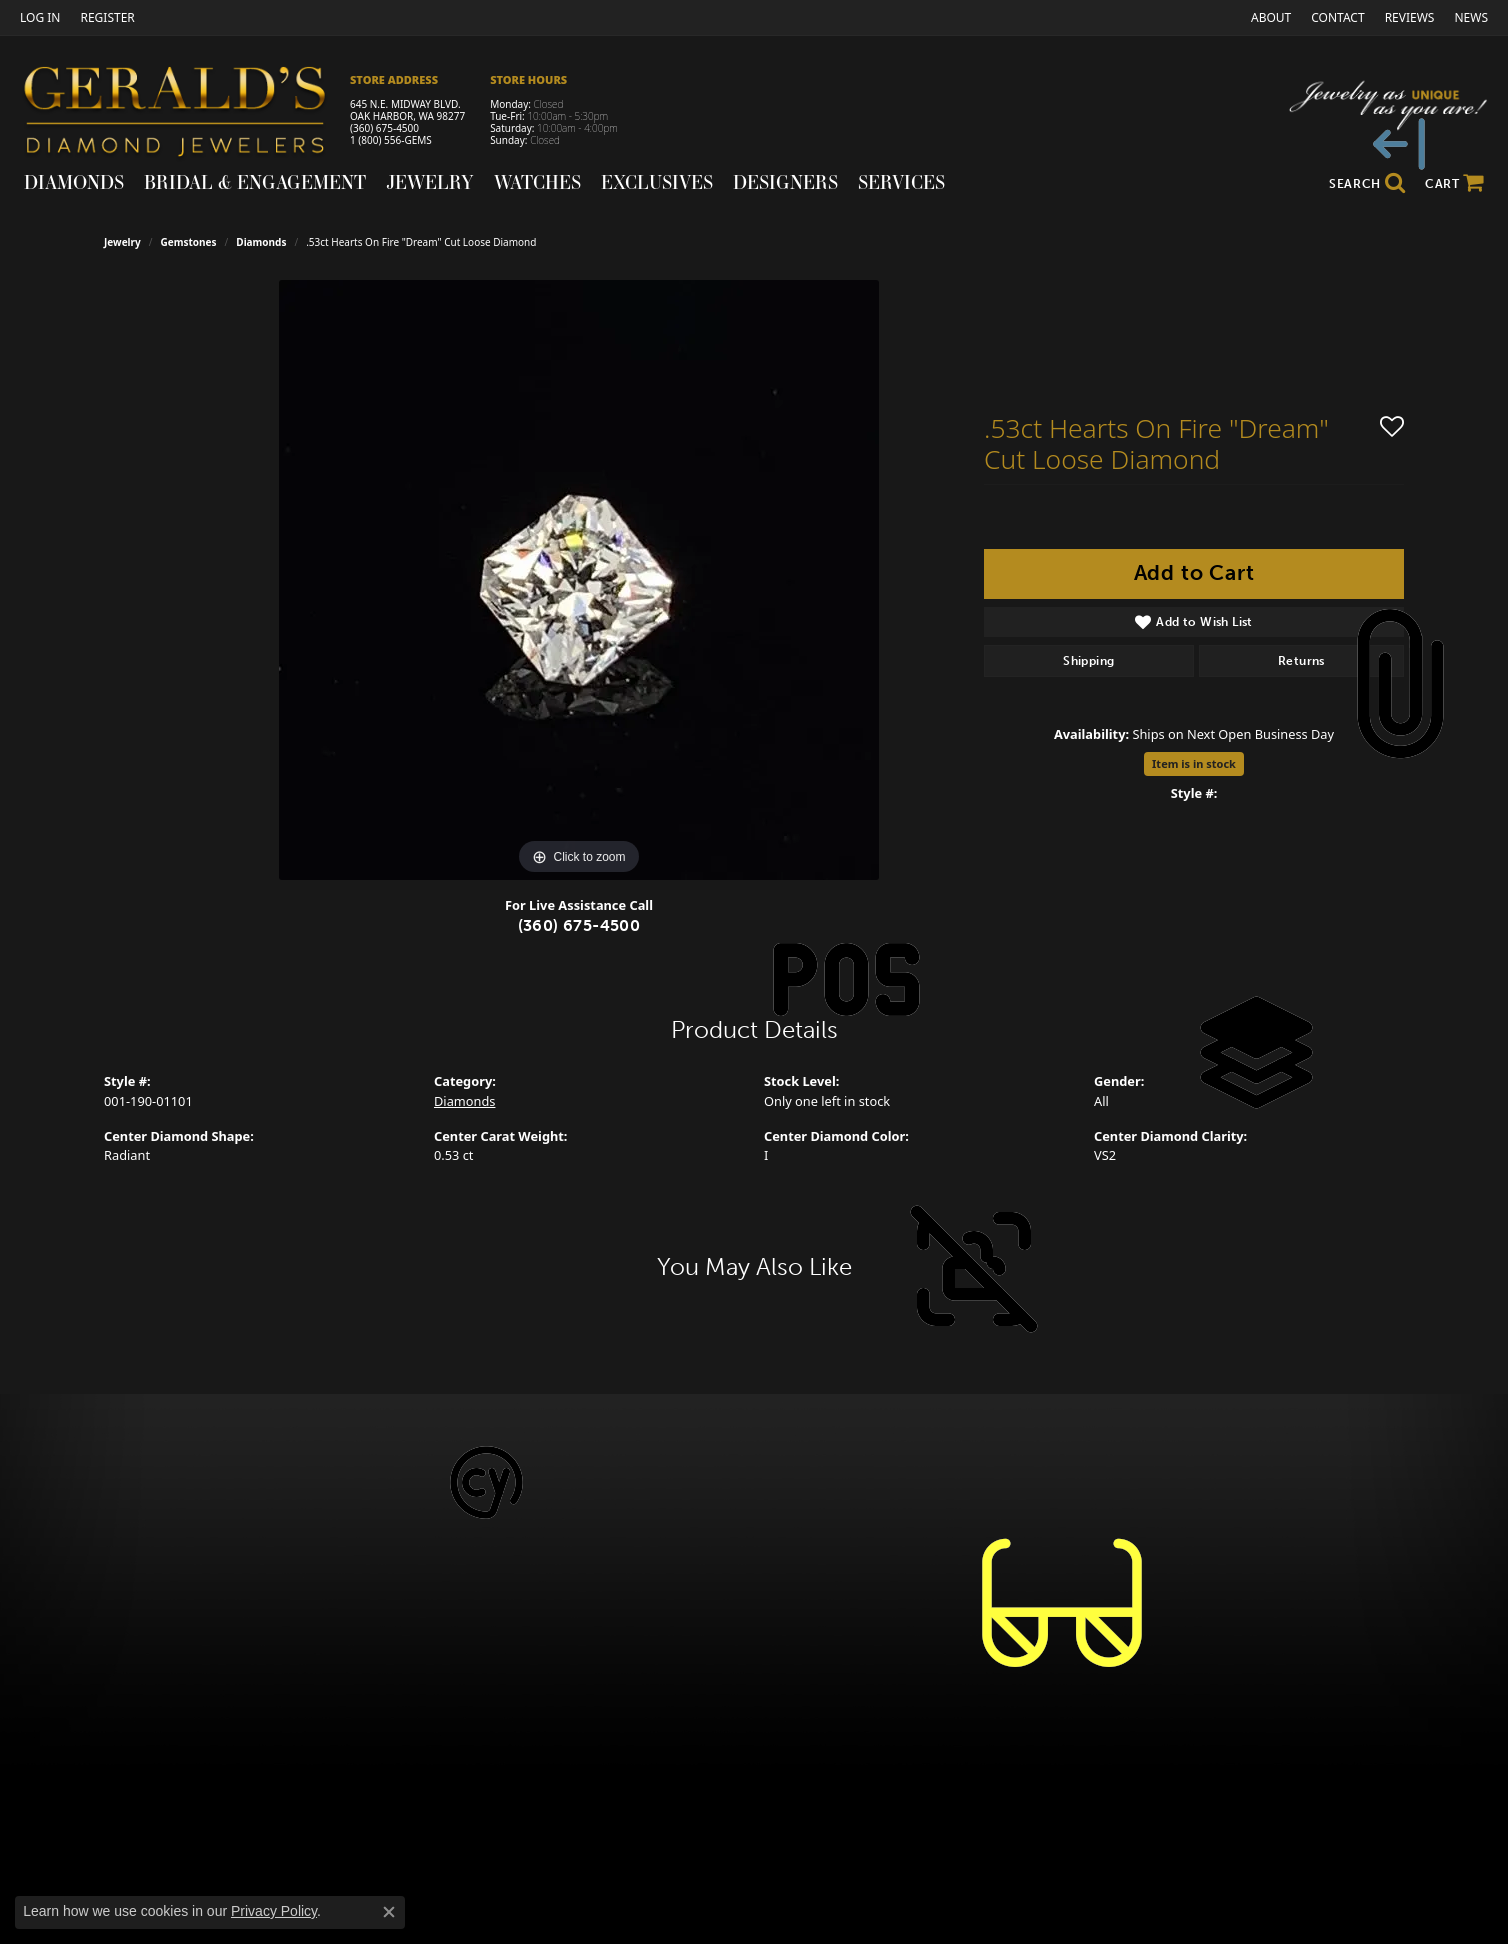 This screenshot has width=1508, height=1944. I want to click on access control disabled, so click(974, 1269).